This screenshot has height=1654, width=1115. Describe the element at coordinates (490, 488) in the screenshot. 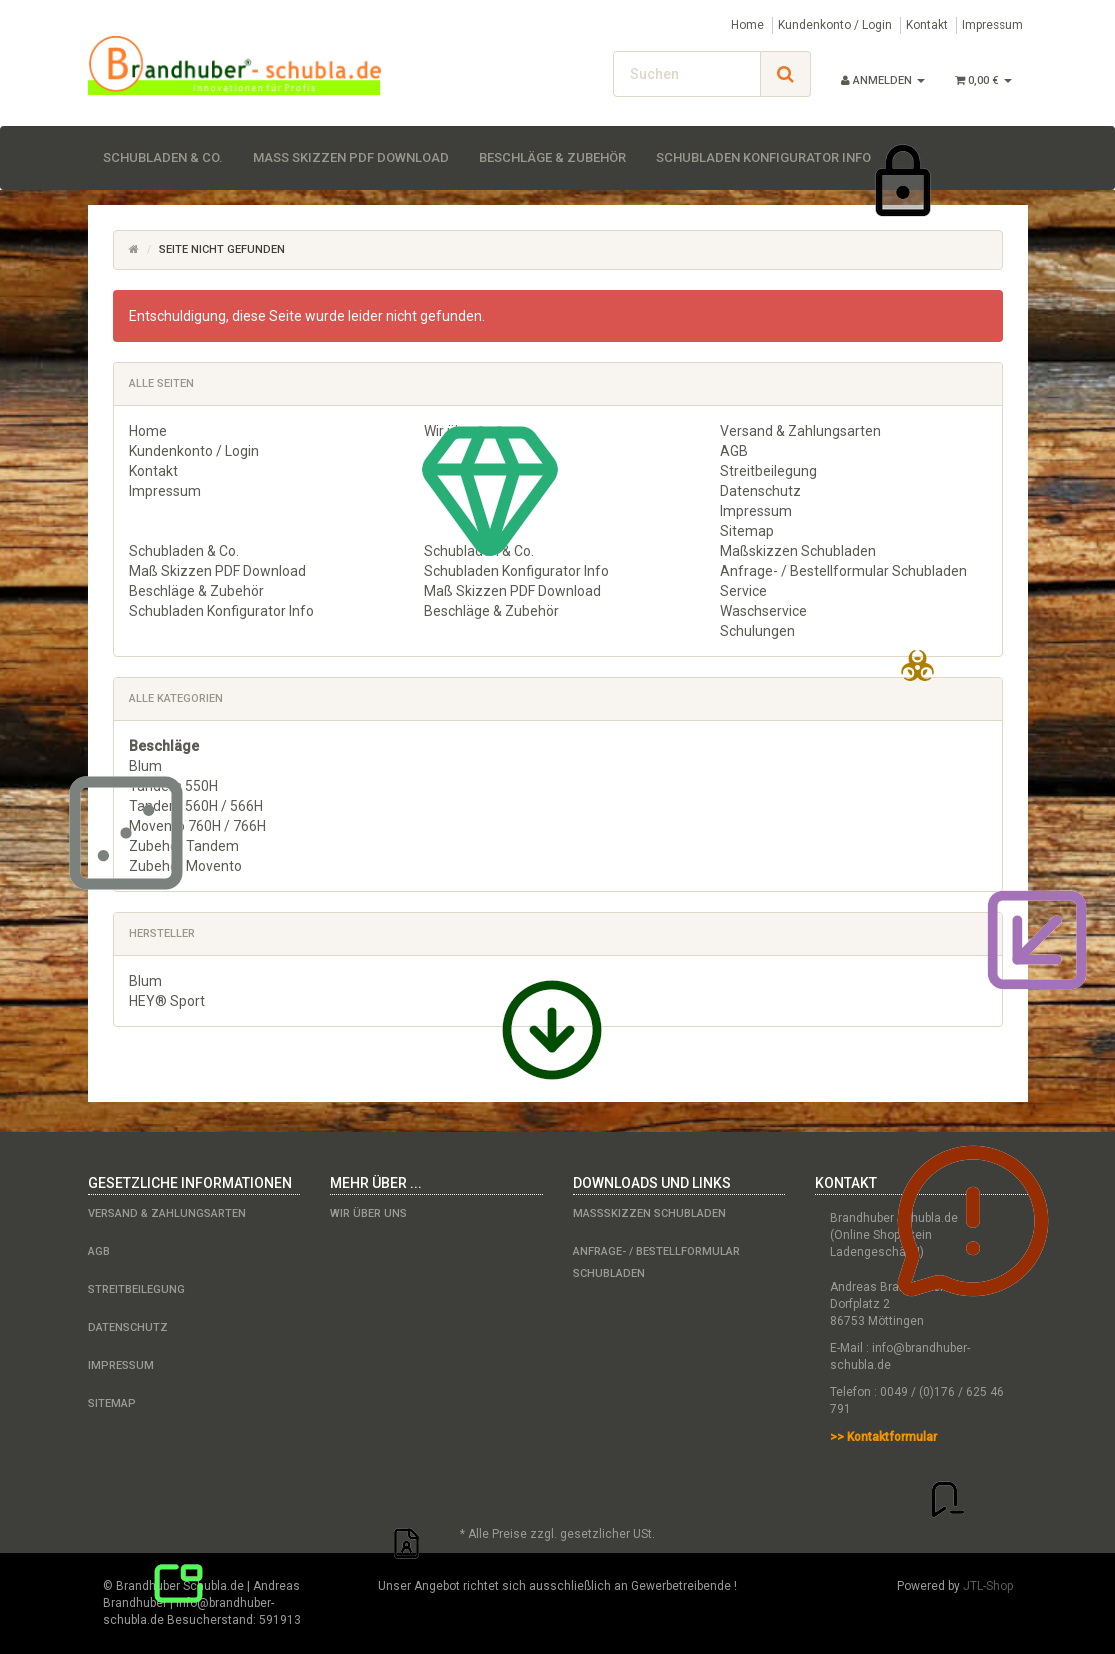

I see `indicates premium or pro membership status` at that location.